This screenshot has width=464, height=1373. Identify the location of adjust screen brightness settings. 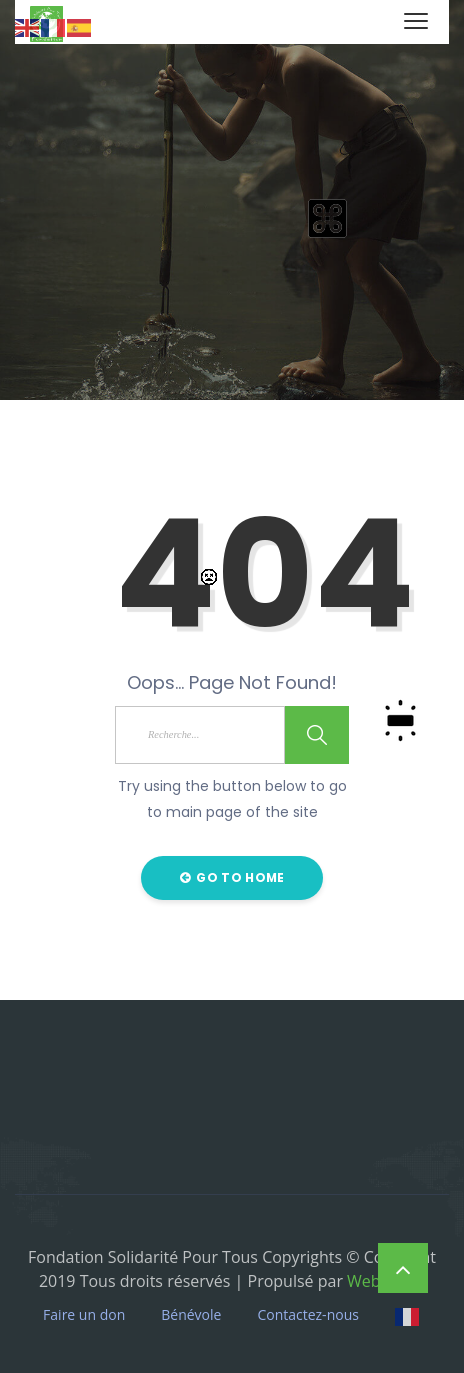
(400, 720).